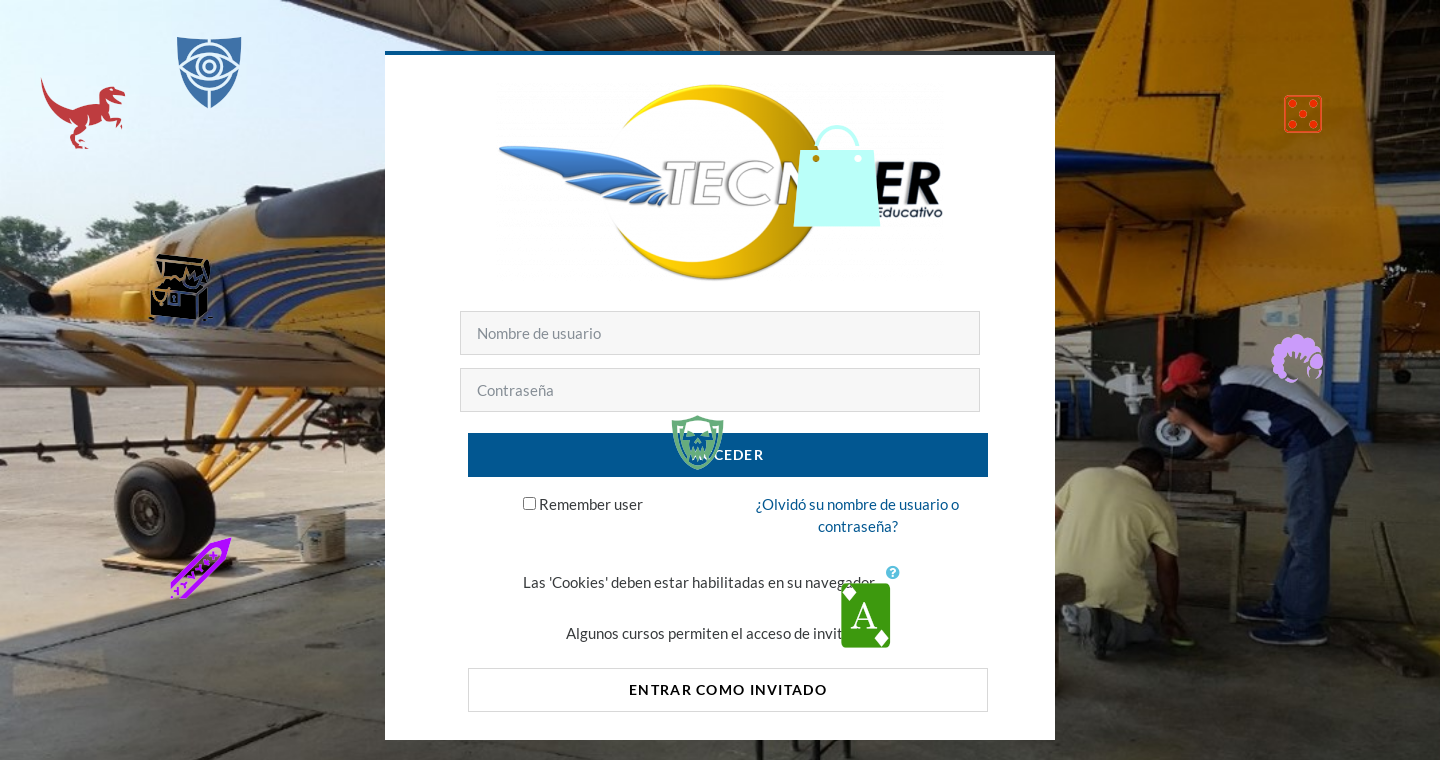 Image resolution: width=1440 pixels, height=760 pixels. What do you see at coordinates (83, 113) in the screenshot?
I see `dinosaur or prehistoric creature category in a game` at bounding box center [83, 113].